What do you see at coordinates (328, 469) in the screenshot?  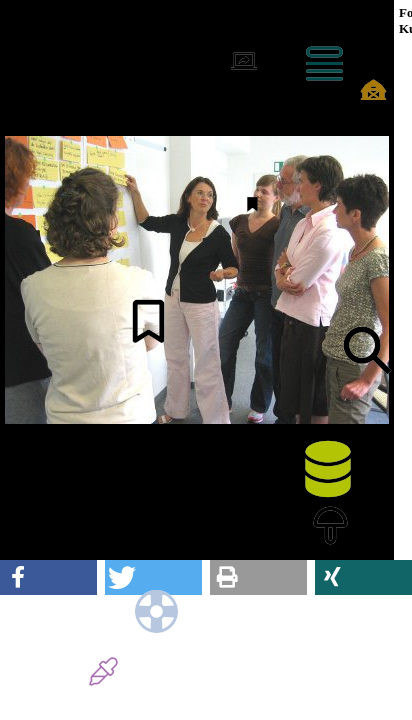 I see `access server settings or configuration` at bounding box center [328, 469].